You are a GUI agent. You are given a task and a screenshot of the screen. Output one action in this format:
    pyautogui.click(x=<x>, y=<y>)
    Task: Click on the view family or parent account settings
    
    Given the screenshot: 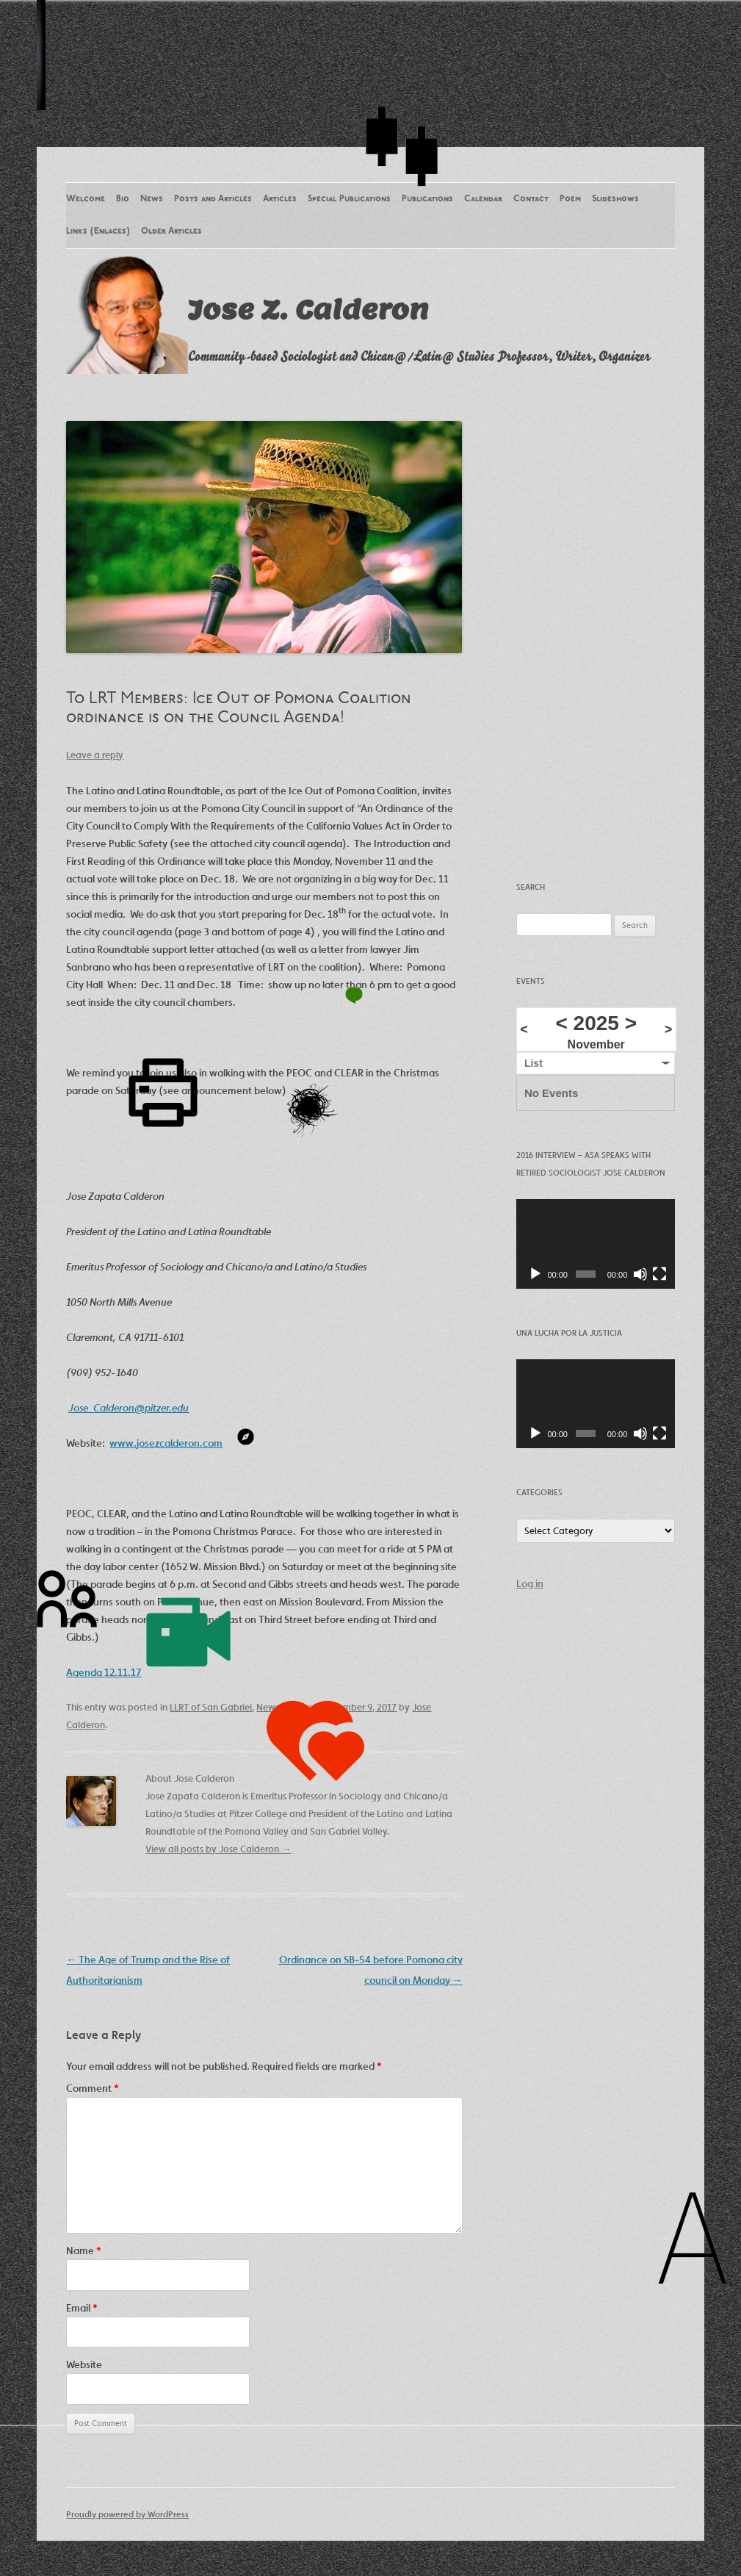 What is the action you would take?
    pyautogui.click(x=67, y=1600)
    